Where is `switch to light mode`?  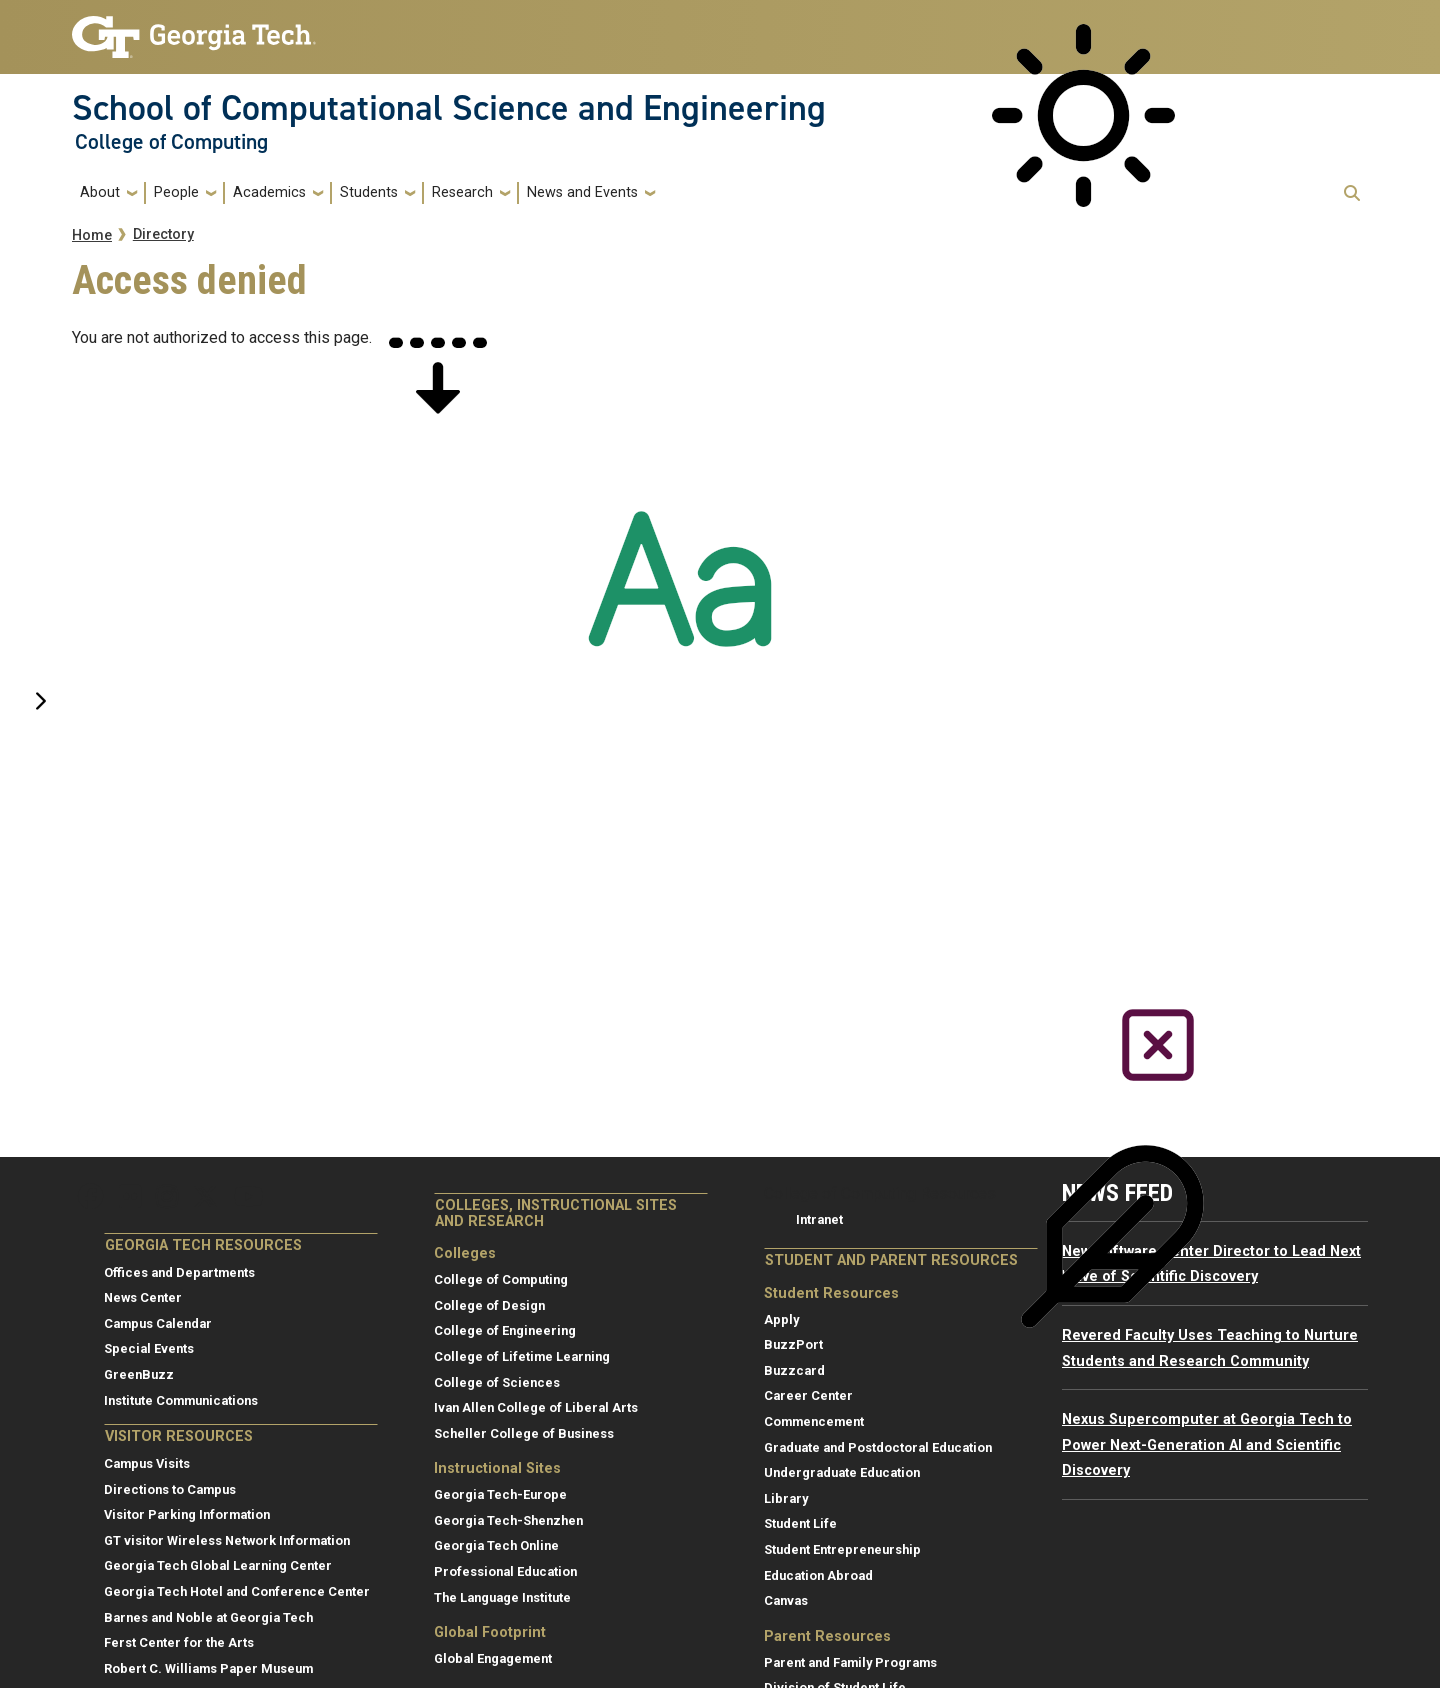 switch to light mode is located at coordinates (1083, 115).